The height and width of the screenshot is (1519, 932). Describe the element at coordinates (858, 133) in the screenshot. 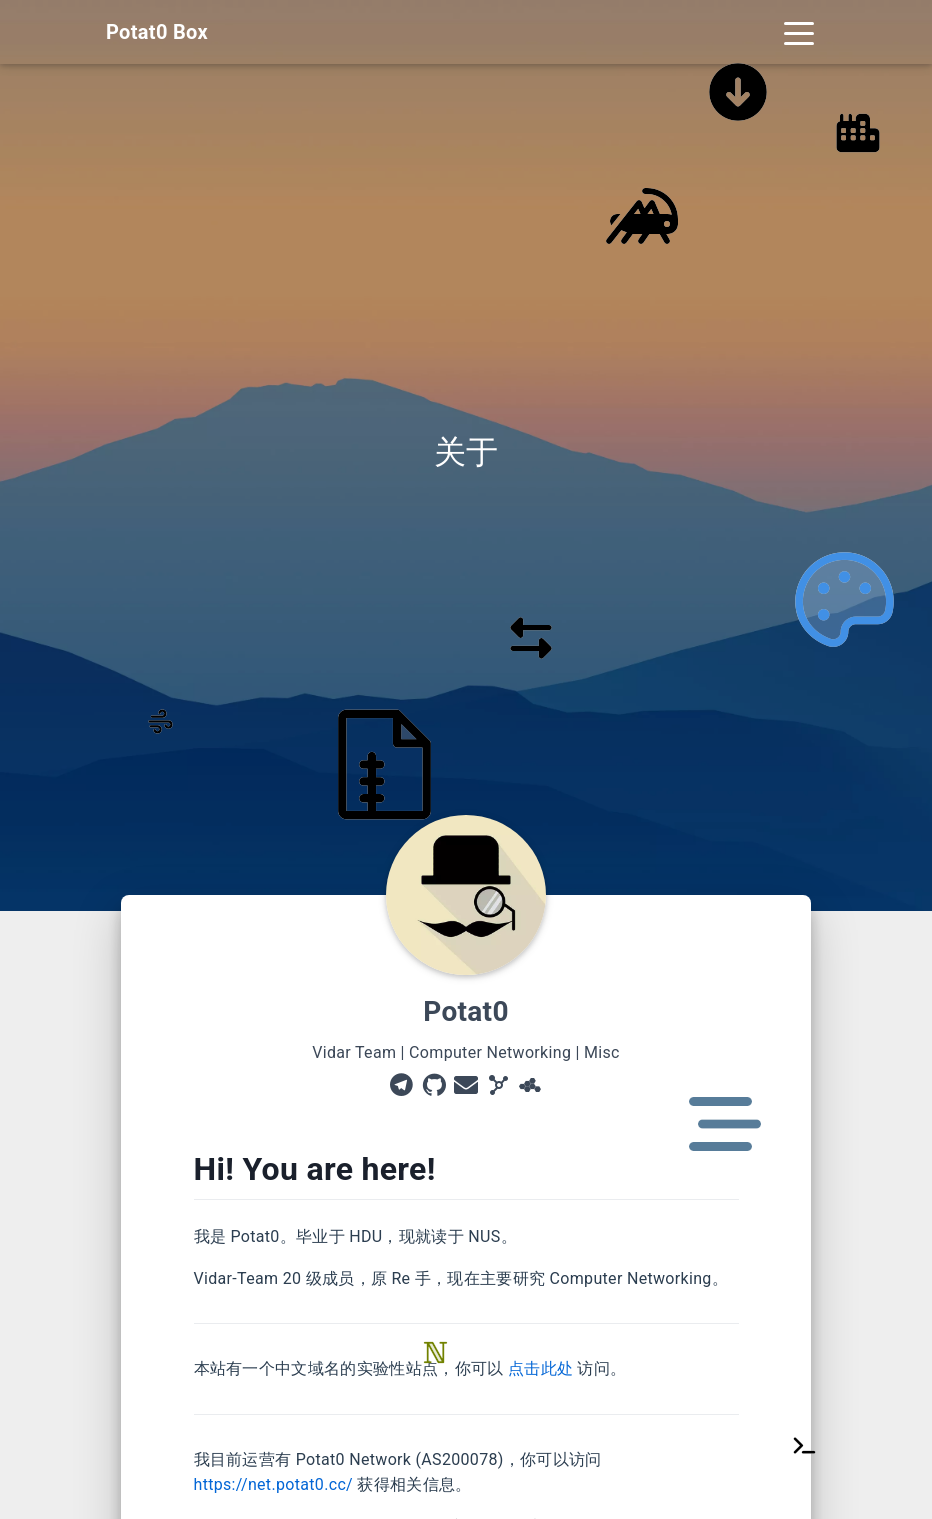

I see `view city or urban location` at that location.